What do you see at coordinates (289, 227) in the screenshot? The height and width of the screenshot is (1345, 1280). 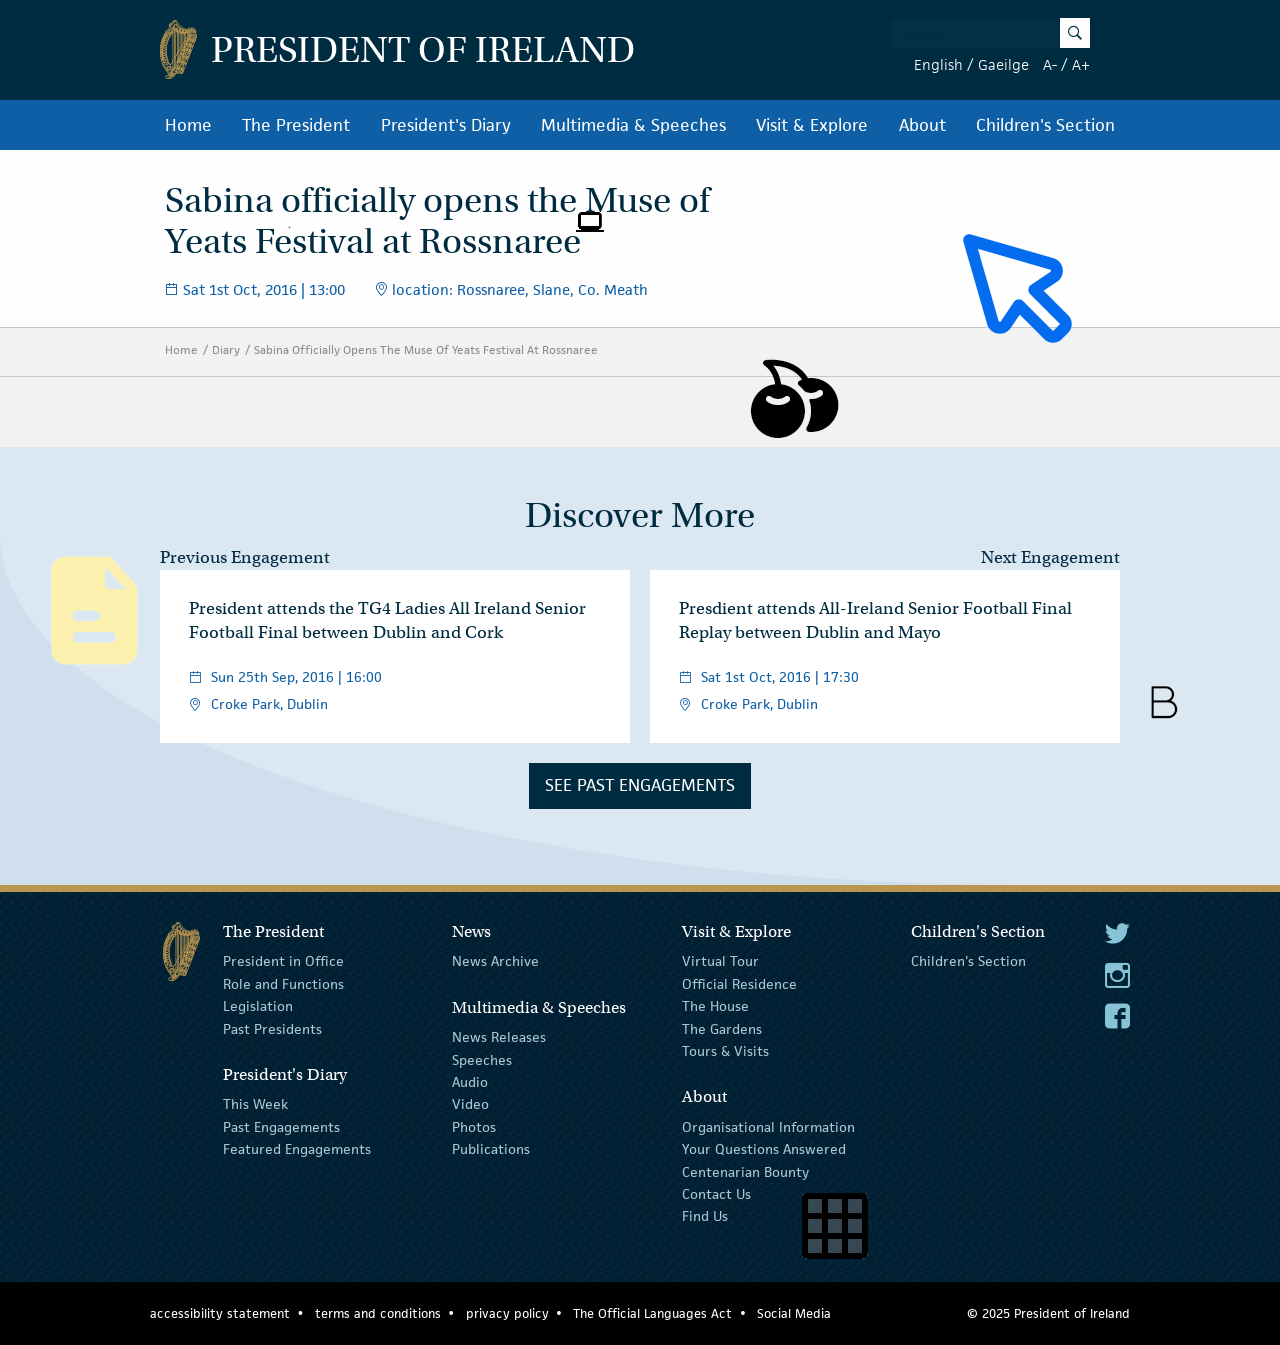 I see `indicates an unread notification or new item` at bounding box center [289, 227].